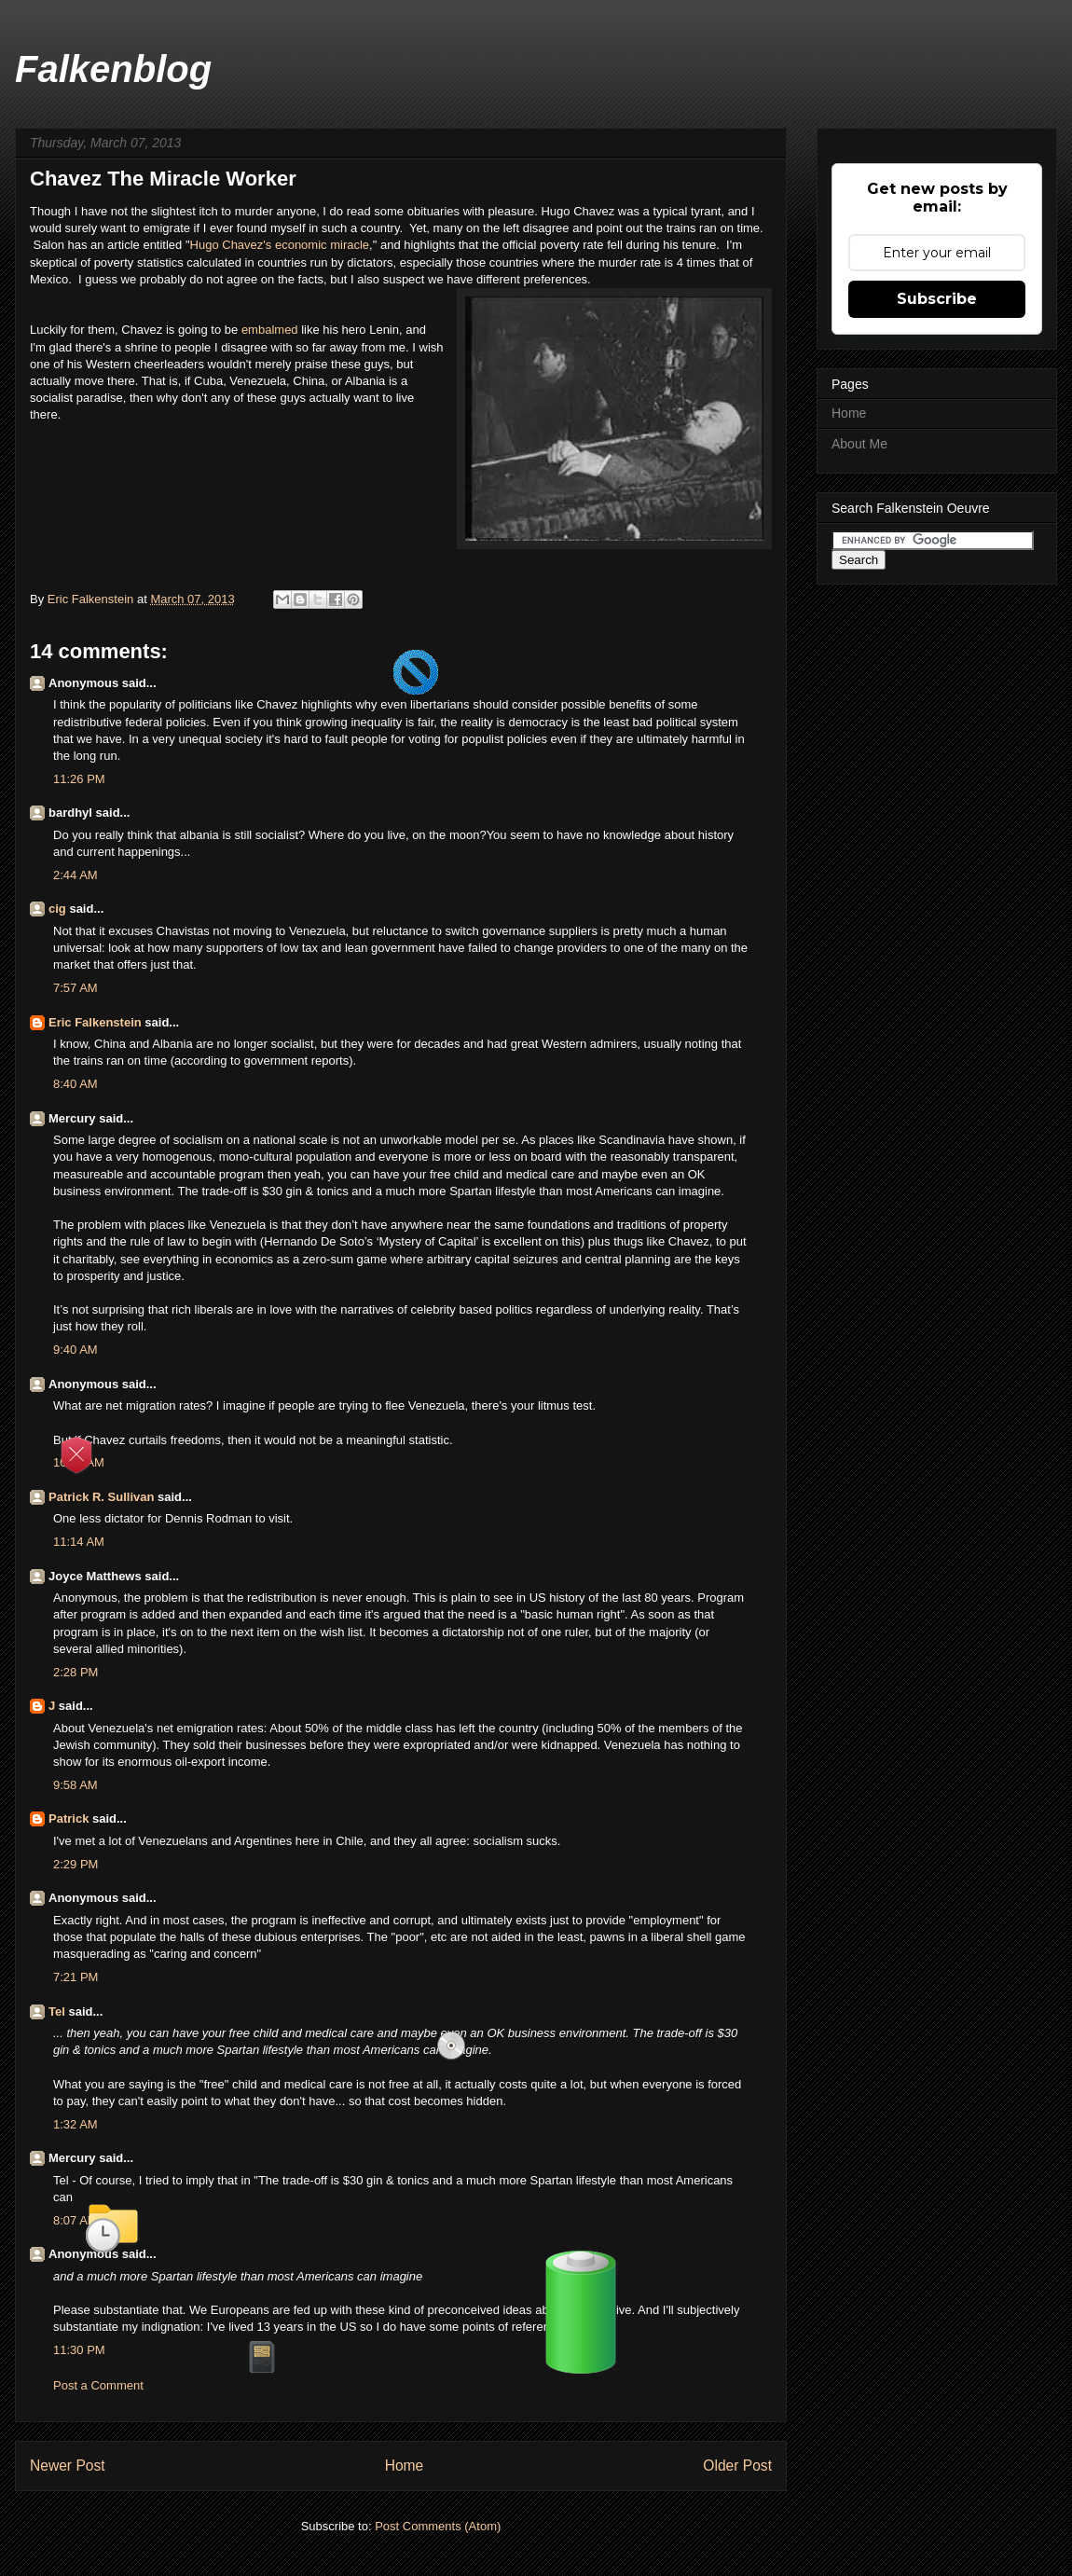 The width and height of the screenshot is (1072, 2576). I want to click on view current battery level, so click(581, 2310).